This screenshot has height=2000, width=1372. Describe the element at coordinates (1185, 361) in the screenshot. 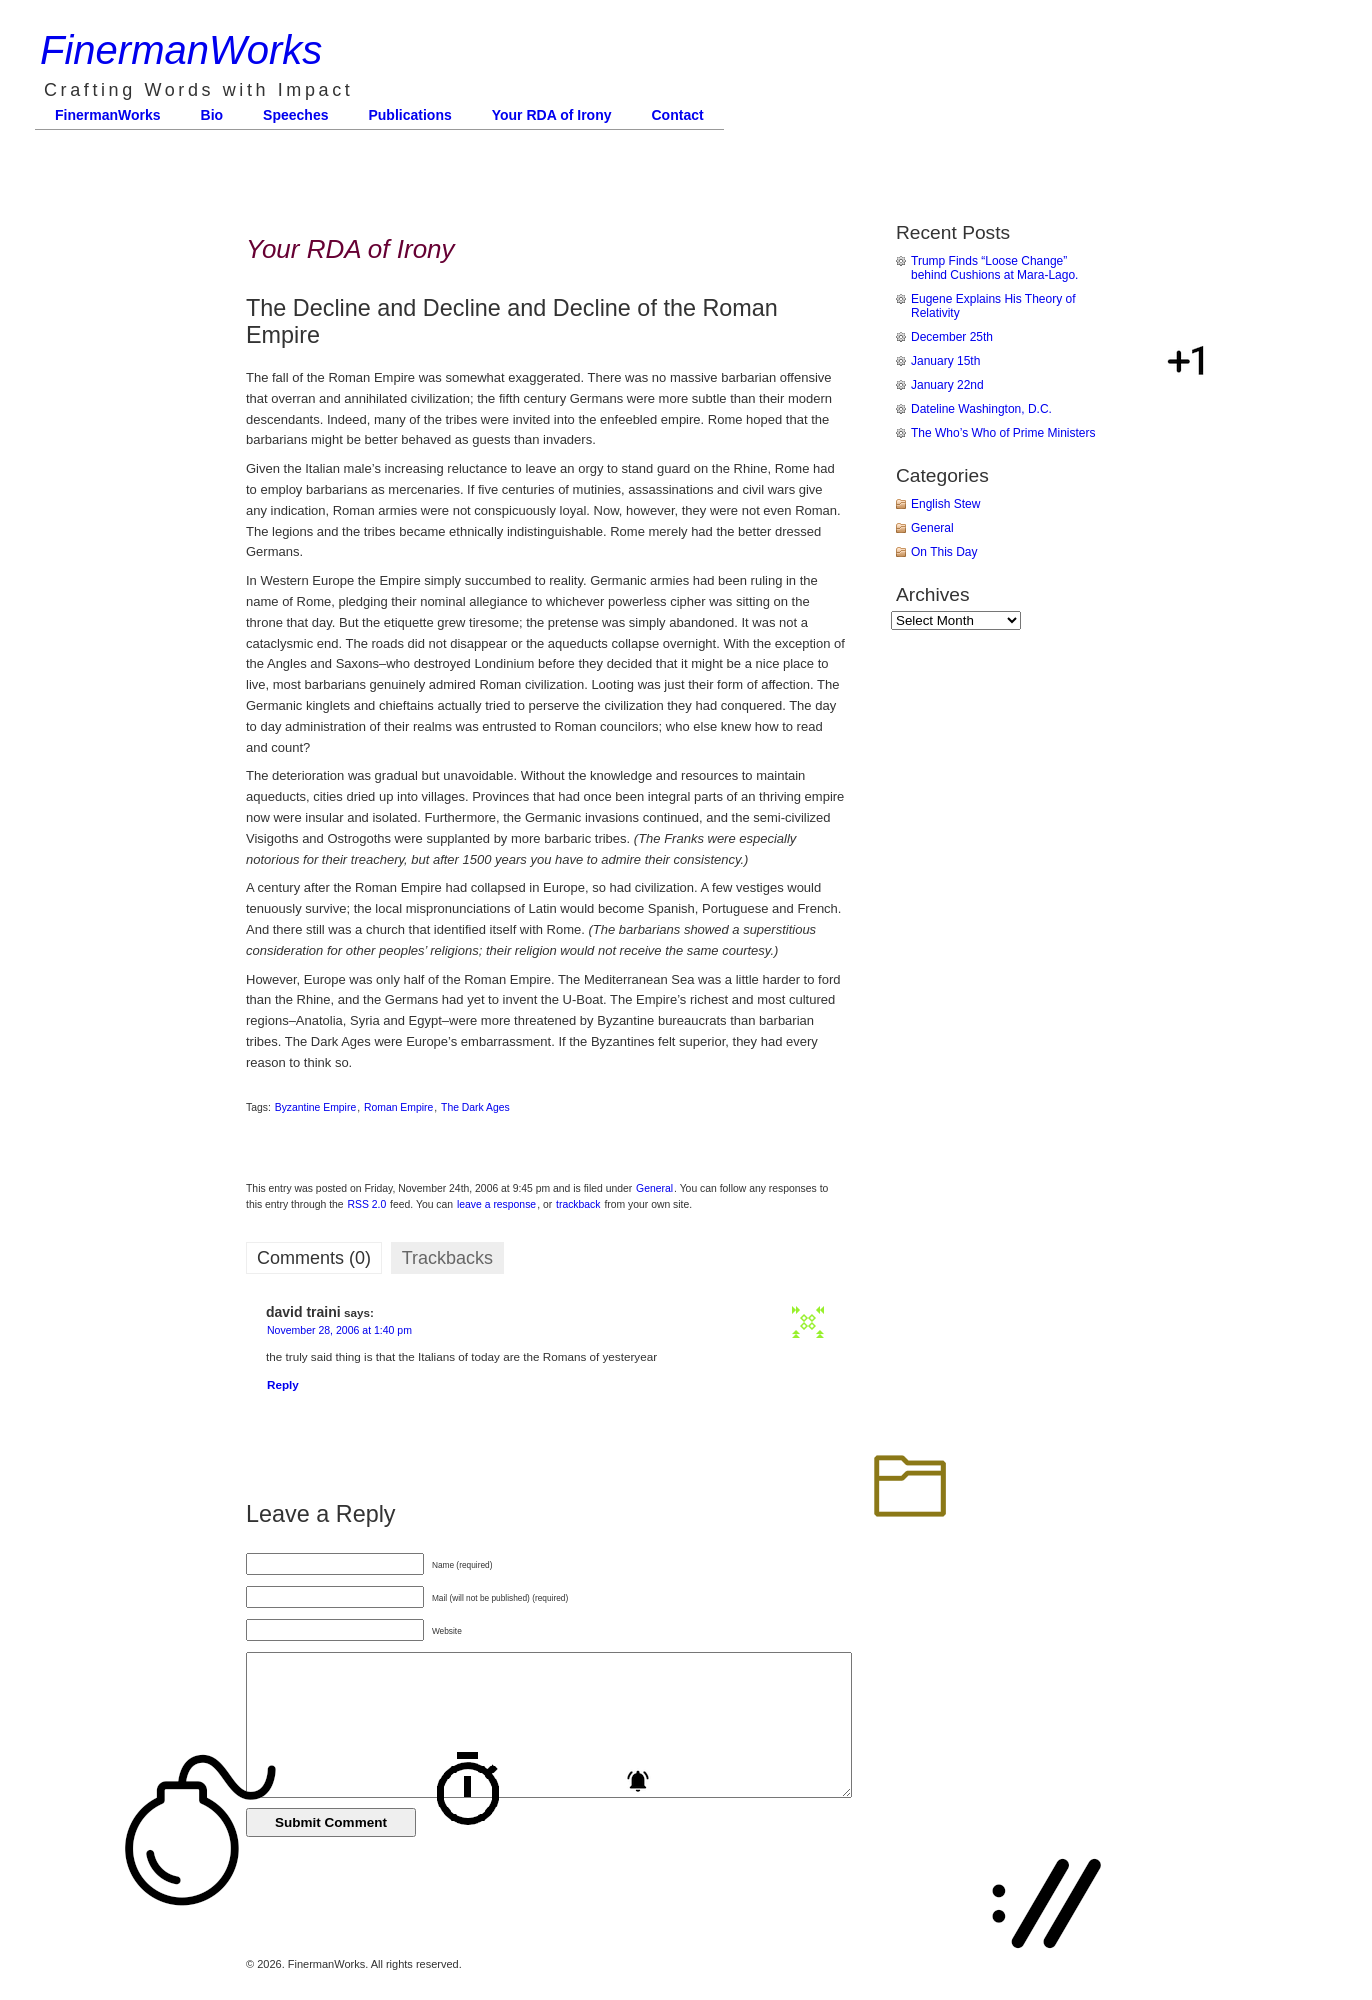

I see `increase exposure by one stop` at that location.